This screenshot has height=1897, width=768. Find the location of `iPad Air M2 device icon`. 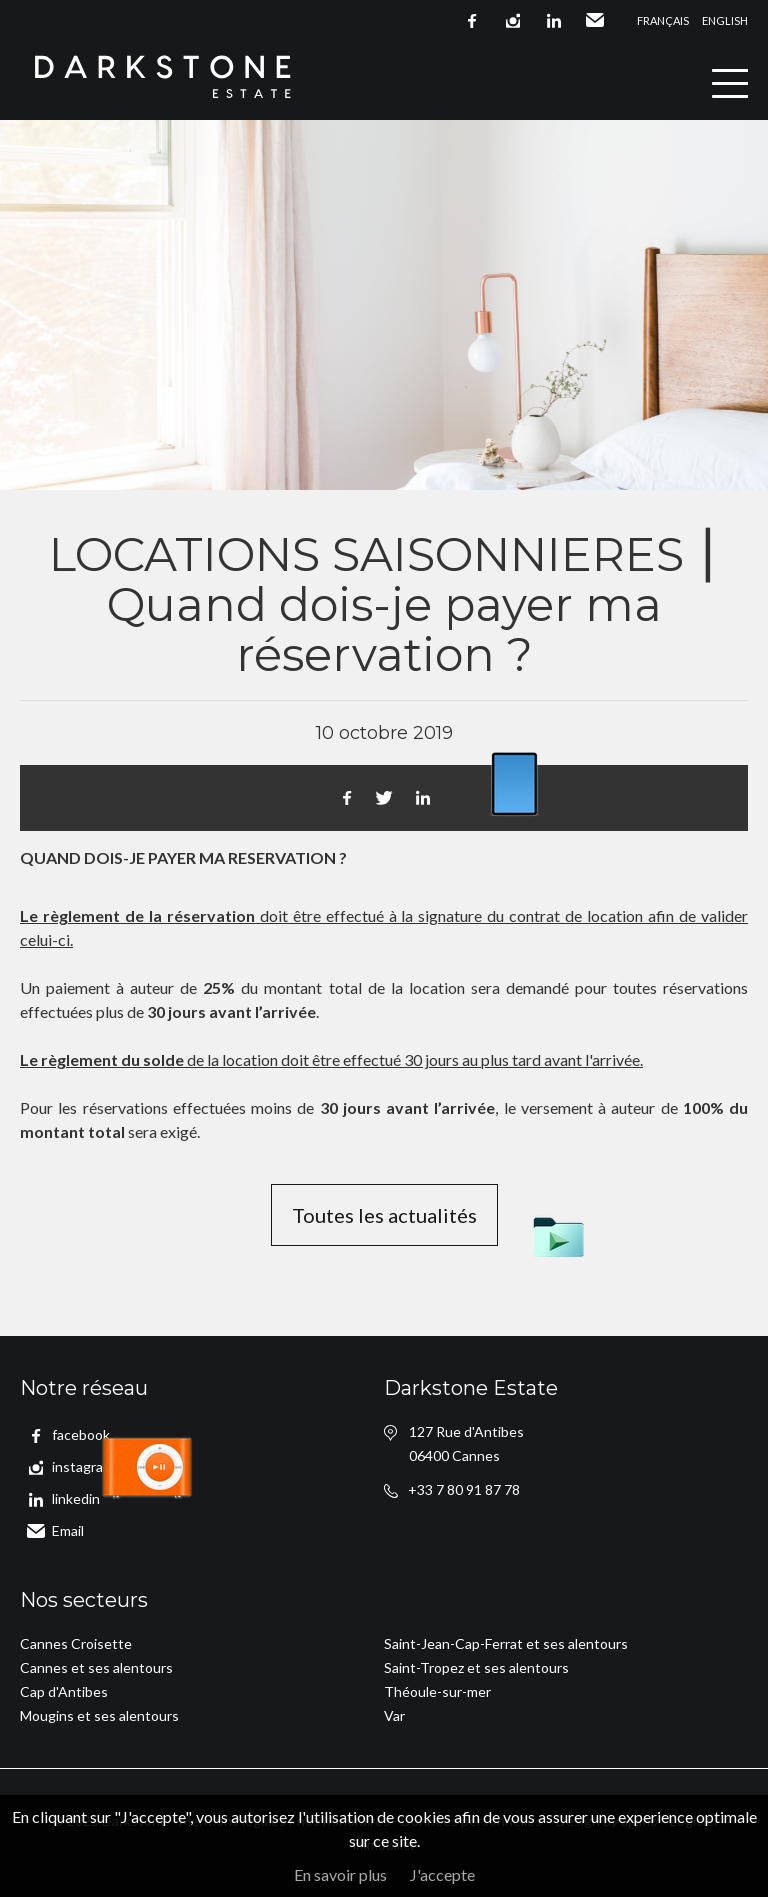

iPad Air M2 device icon is located at coordinates (514, 784).